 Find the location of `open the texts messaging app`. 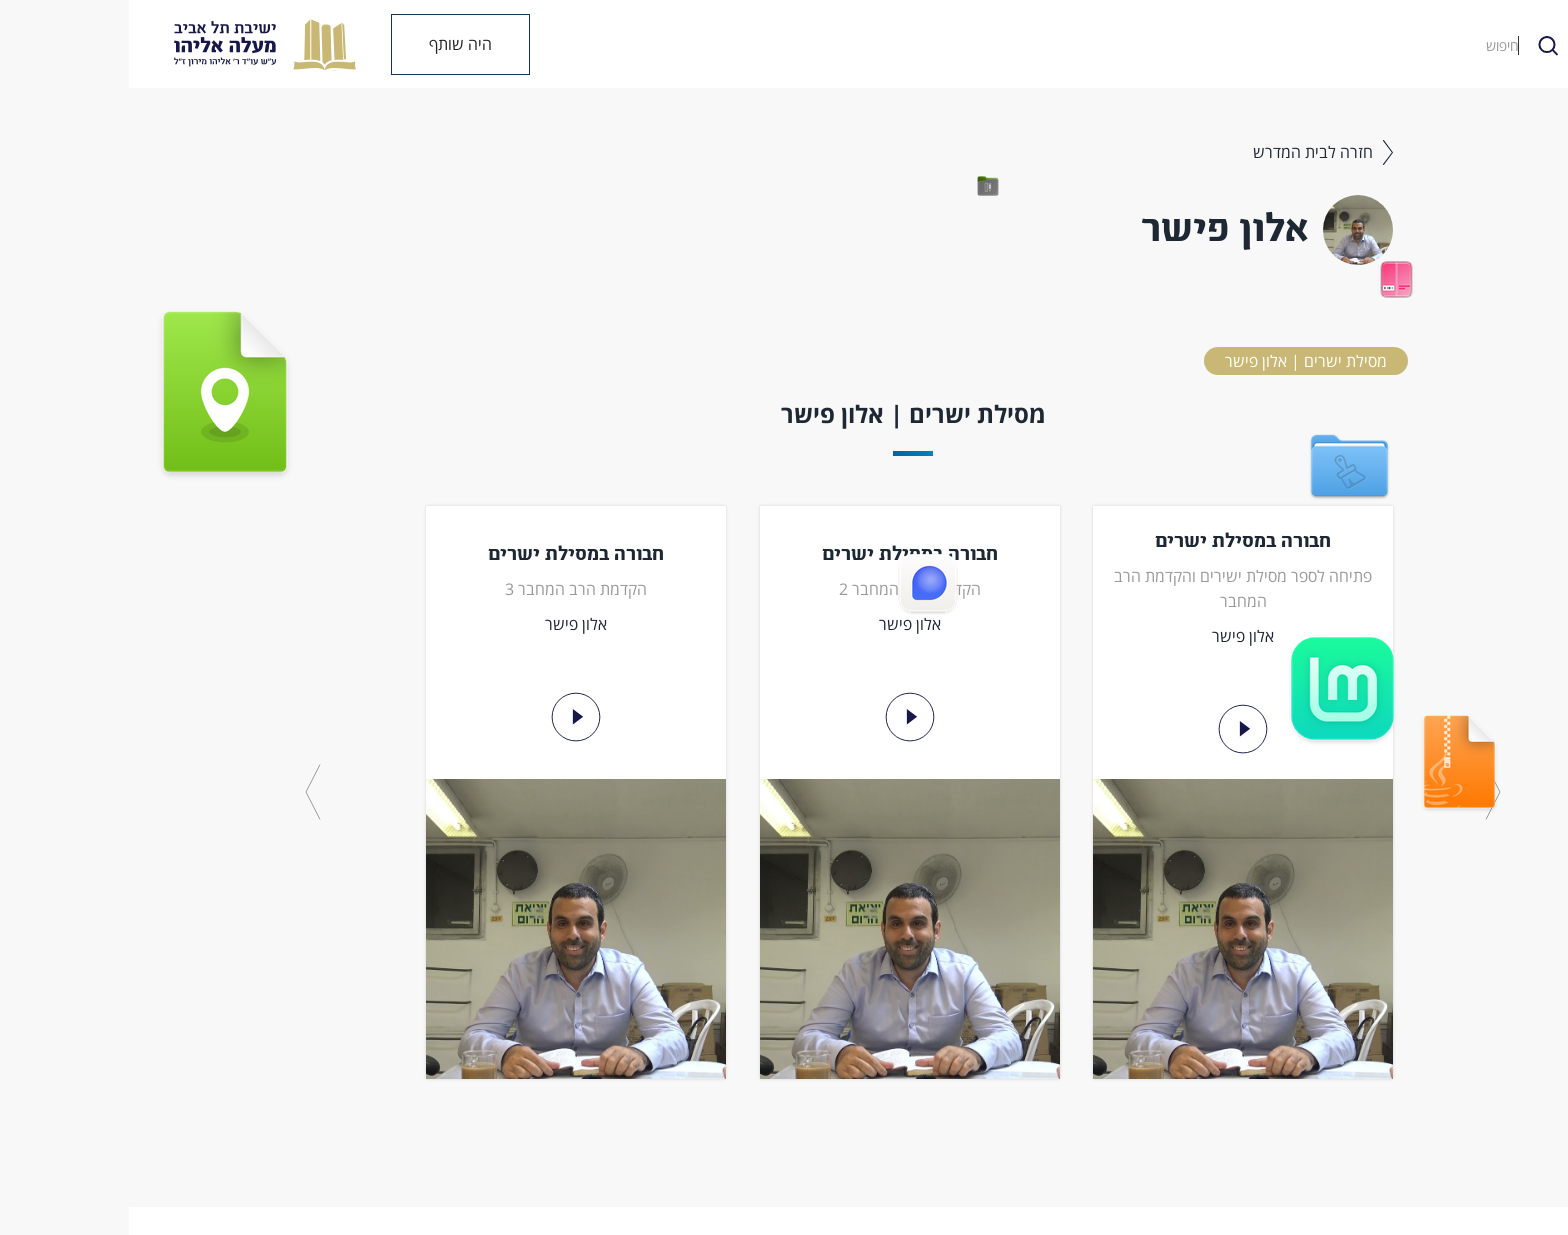

open the texts messaging app is located at coordinates (928, 583).